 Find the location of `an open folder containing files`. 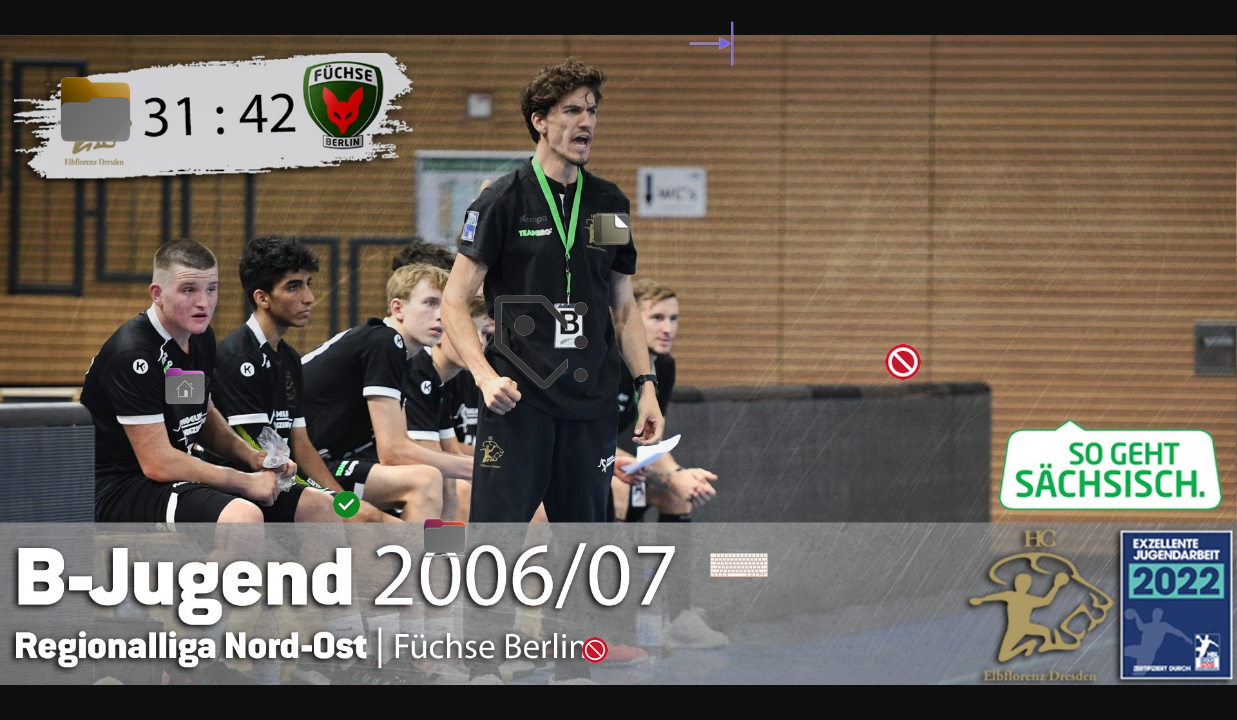

an open folder containing files is located at coordinates (95, 109).